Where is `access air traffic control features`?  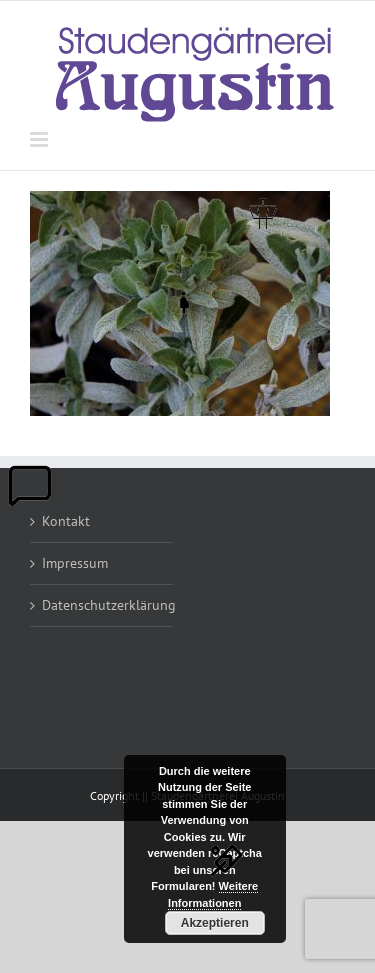 access air traffic control features is located at coordinates (263, 214).